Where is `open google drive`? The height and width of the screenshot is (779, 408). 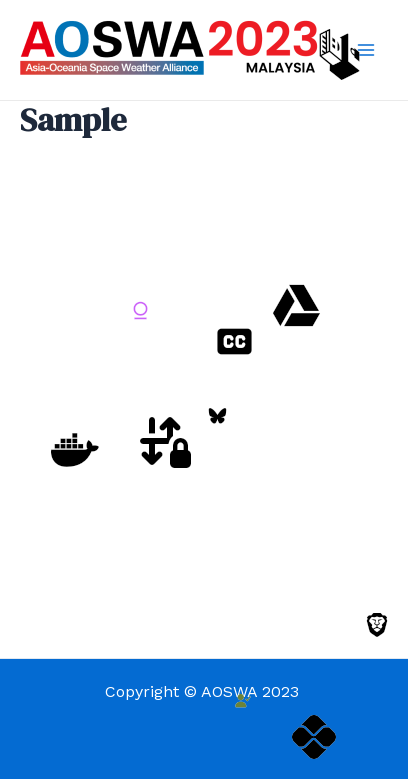
open google drive is located at coordinates (296, 305).